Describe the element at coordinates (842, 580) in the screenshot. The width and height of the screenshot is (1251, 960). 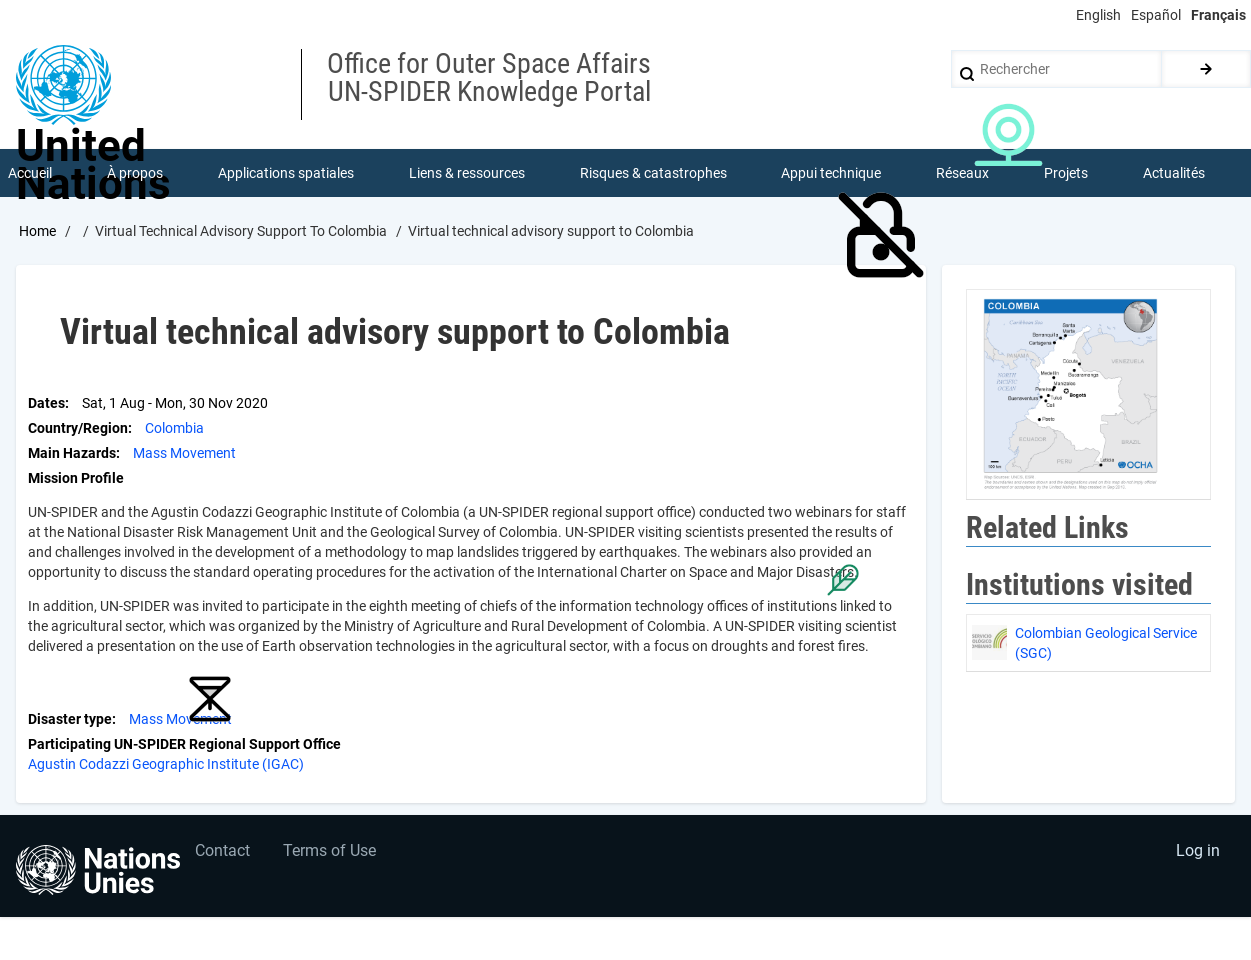
I see `compose a new message or note` at that location.